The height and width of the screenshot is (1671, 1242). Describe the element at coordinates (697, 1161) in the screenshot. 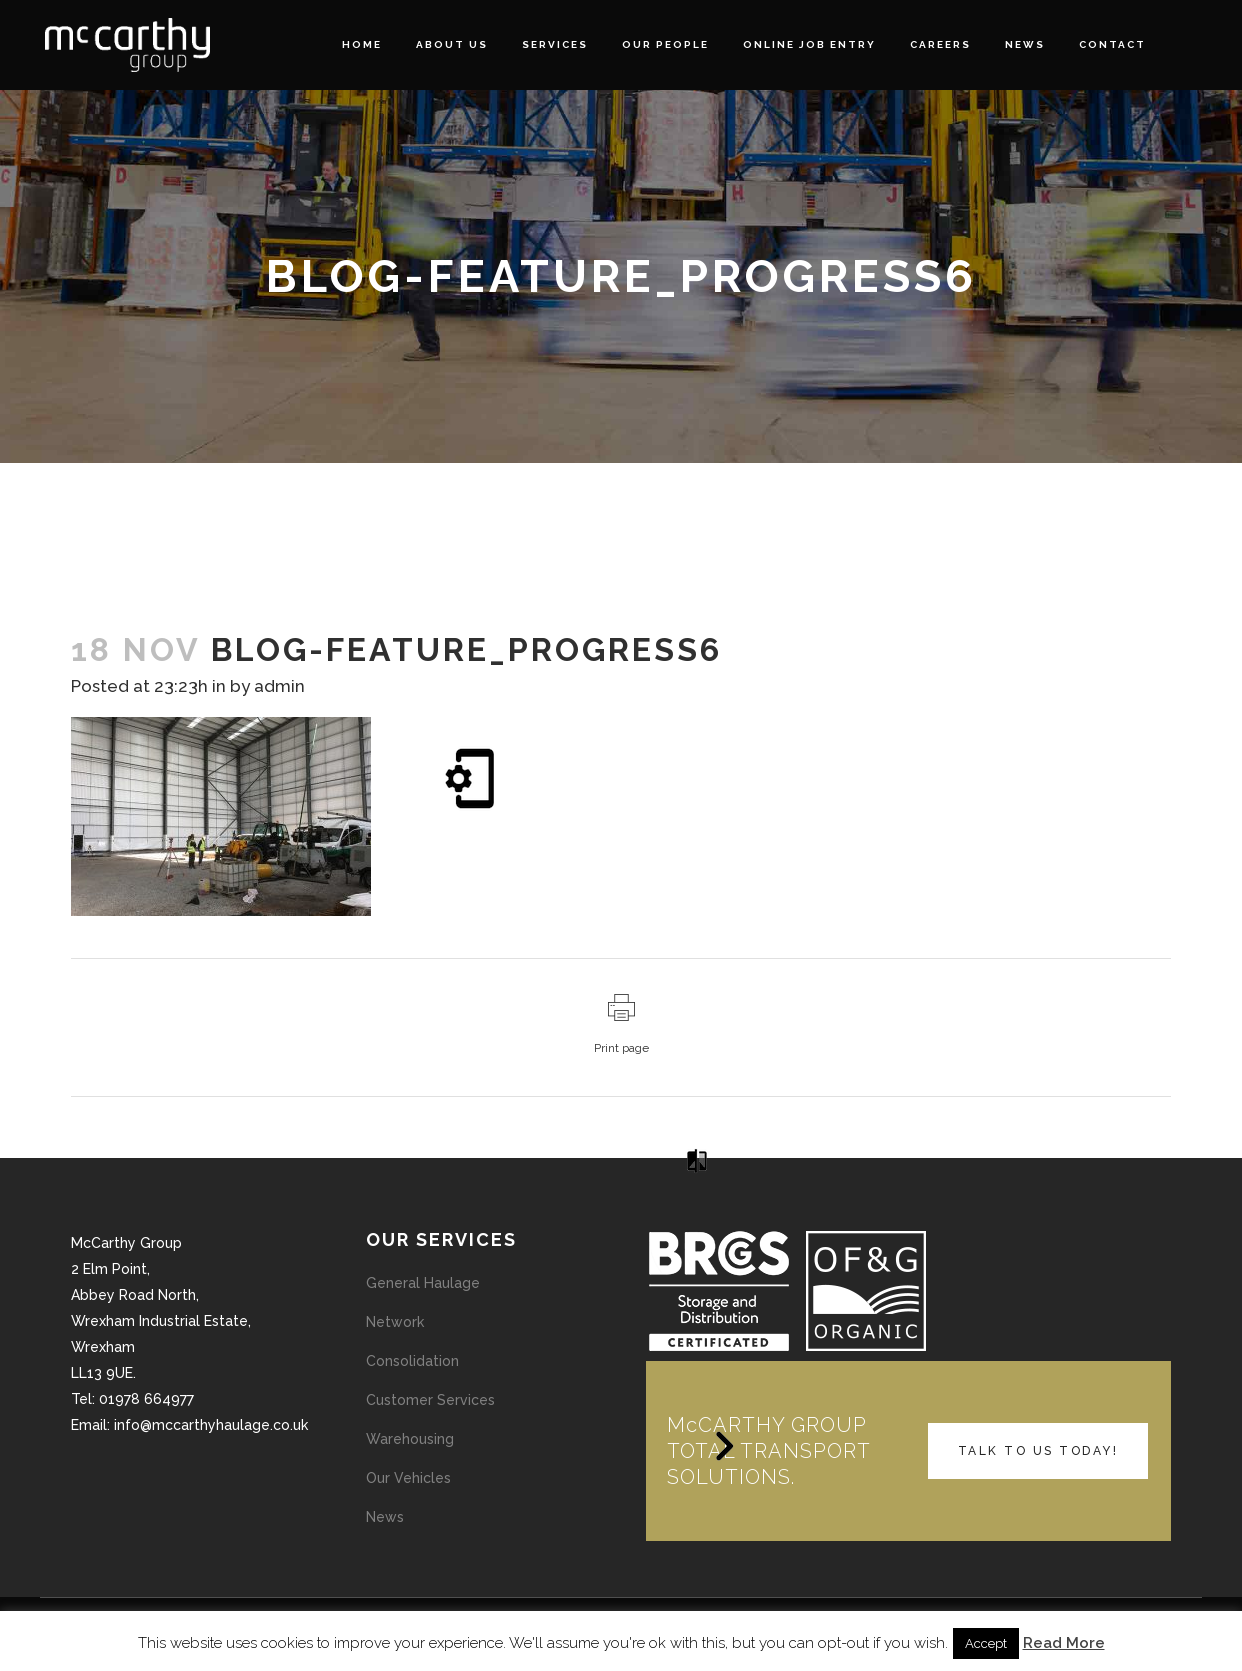

I see `compare two images side by side` at that location.